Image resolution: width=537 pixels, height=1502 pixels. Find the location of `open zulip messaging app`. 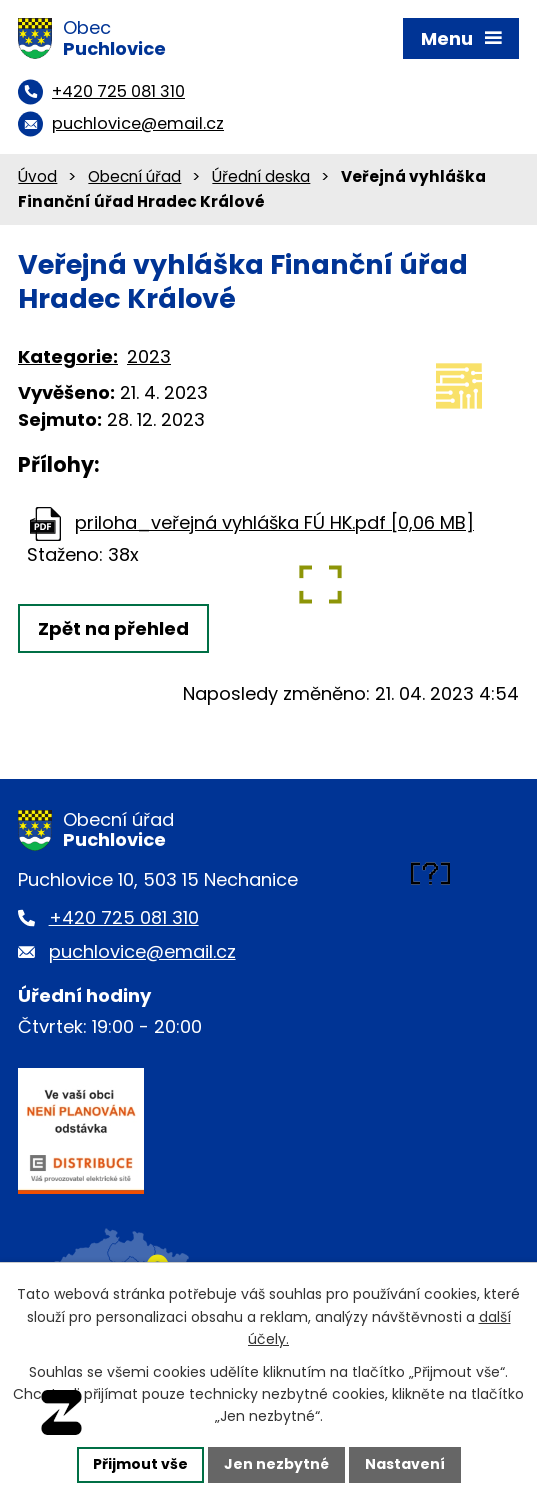

open zulip messaging app is located at coordinates (61, 1412).